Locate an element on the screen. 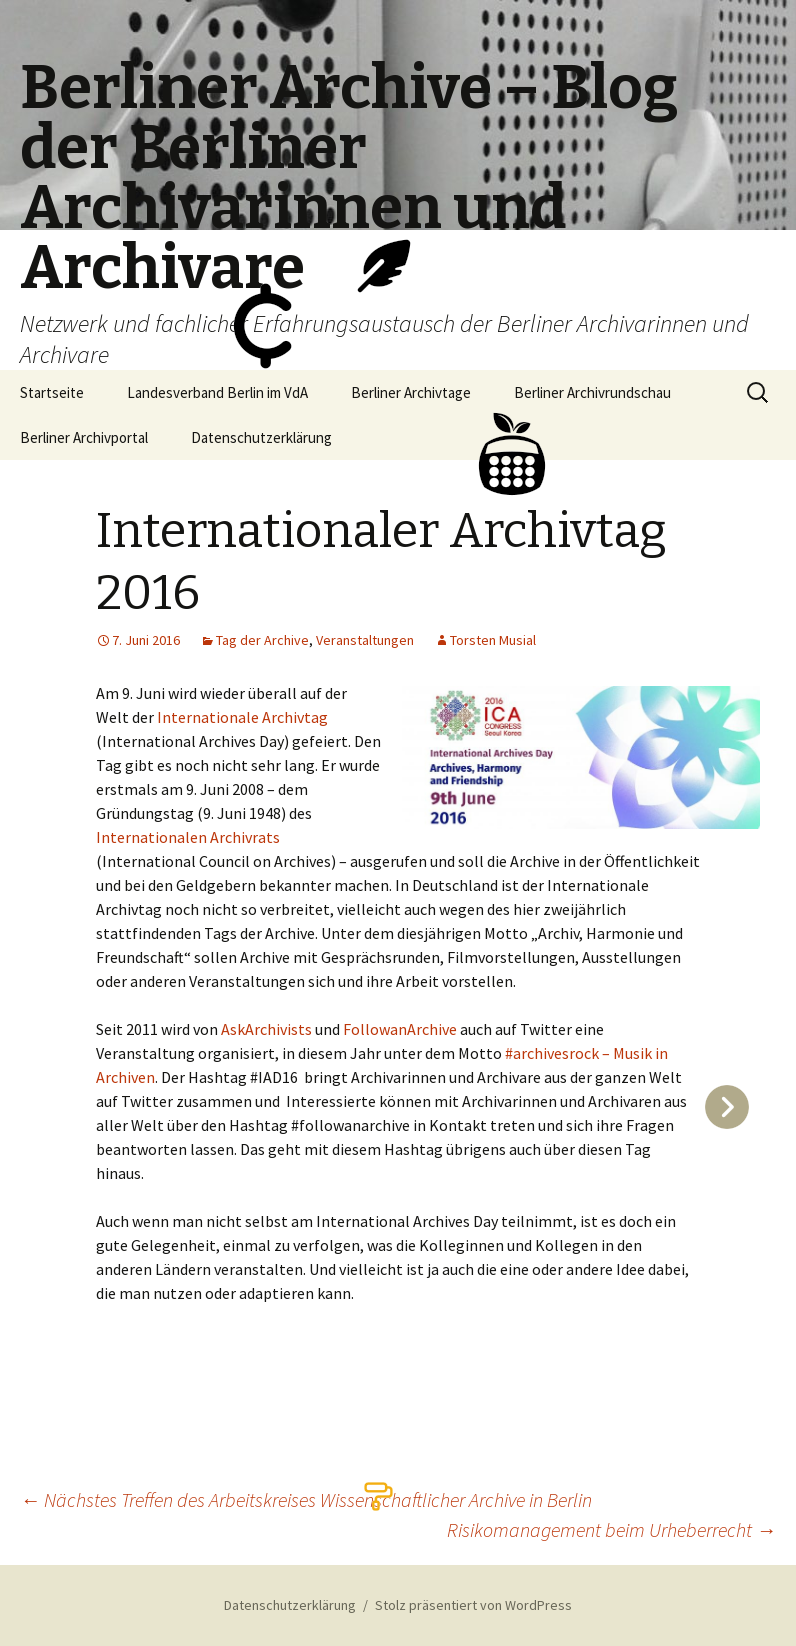  indicates a price or cost in cents is located at coordinates (263, 326).